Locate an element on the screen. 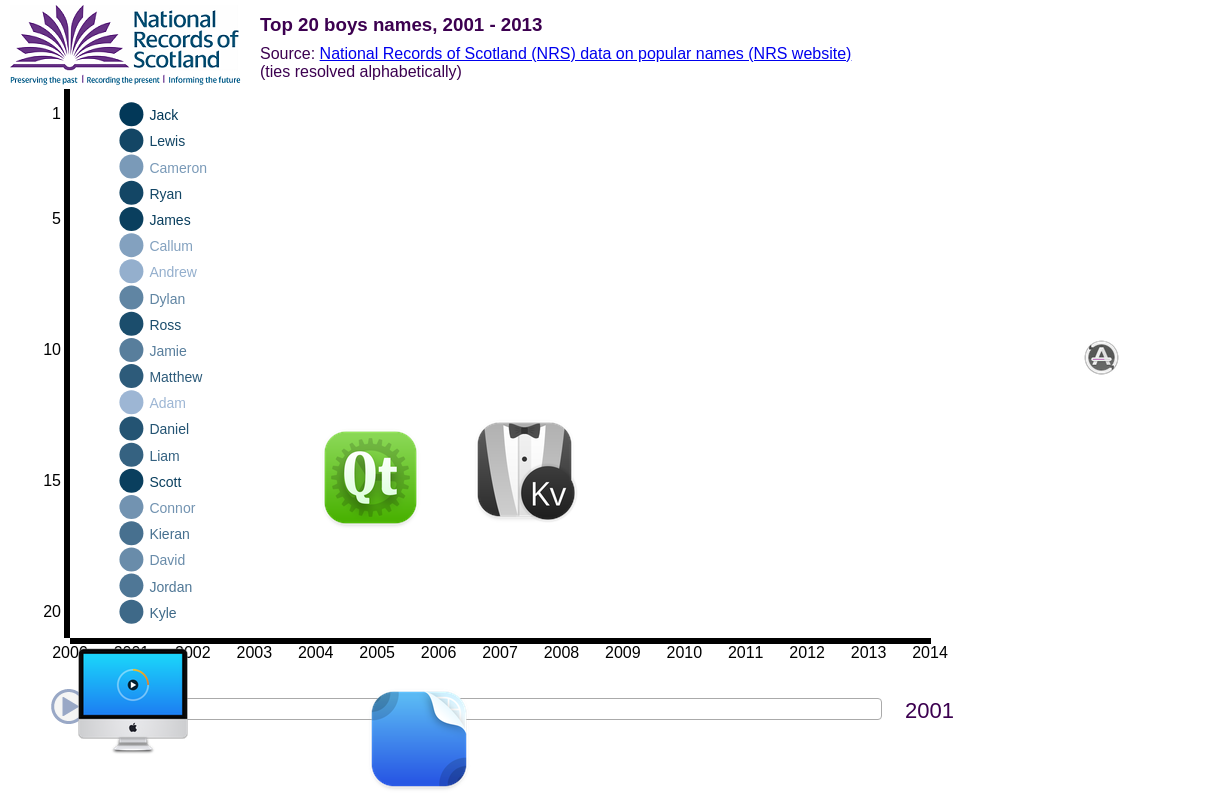 The image size is (1224, 808). open hot corners system preferences is located at coordinates (419, 739).